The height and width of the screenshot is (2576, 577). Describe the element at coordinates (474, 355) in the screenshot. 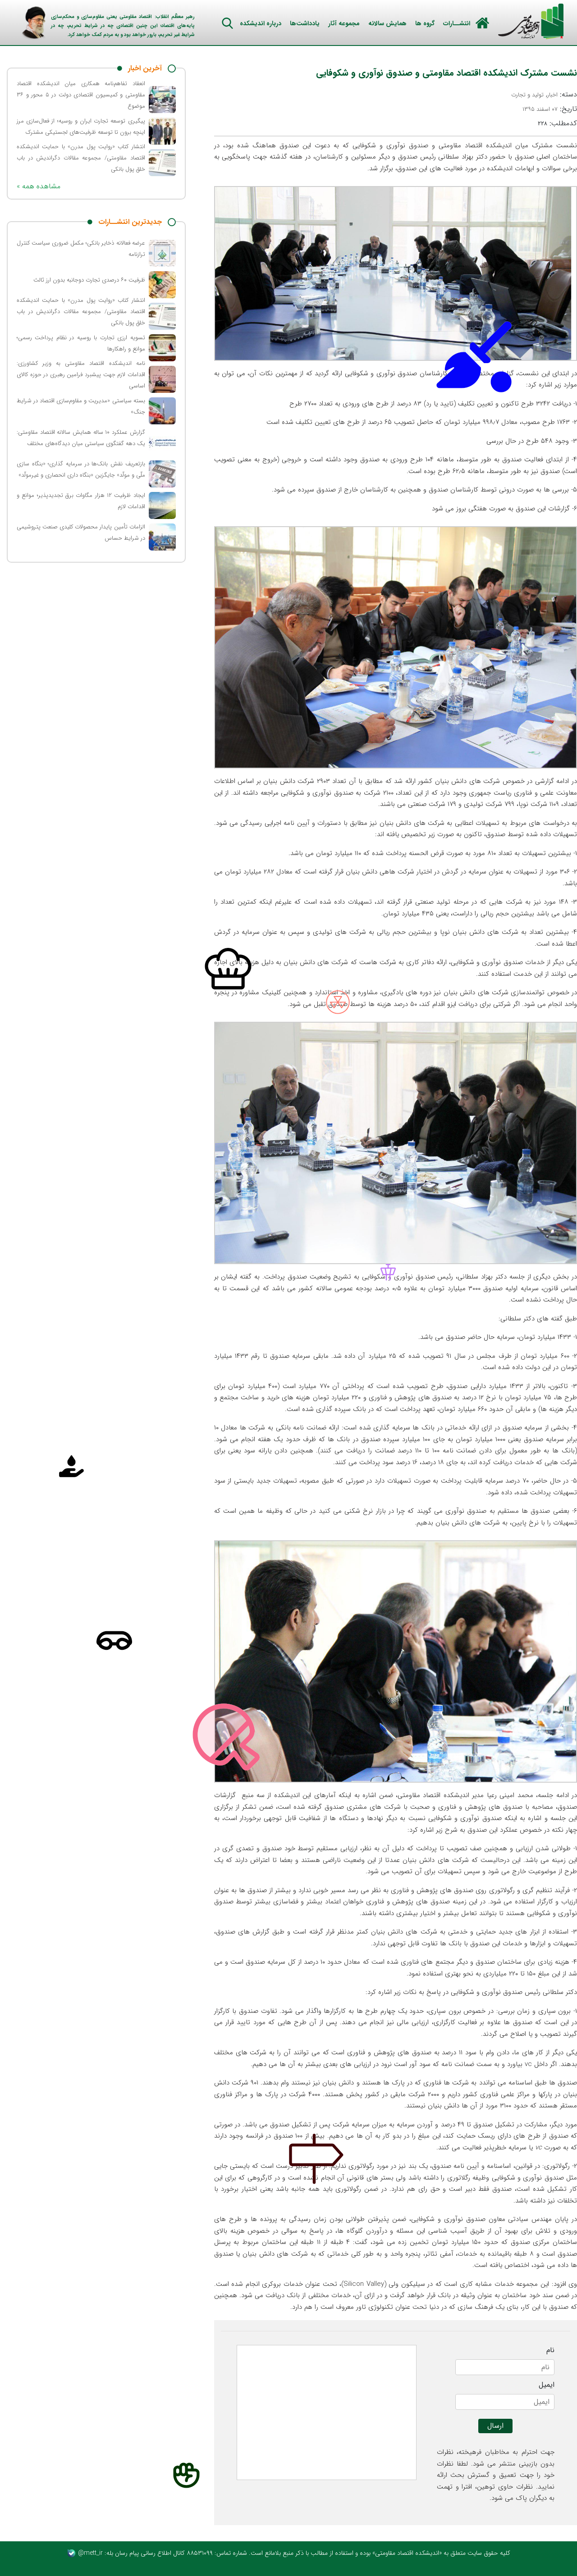

I see `access broomball game or sport features` at that location.